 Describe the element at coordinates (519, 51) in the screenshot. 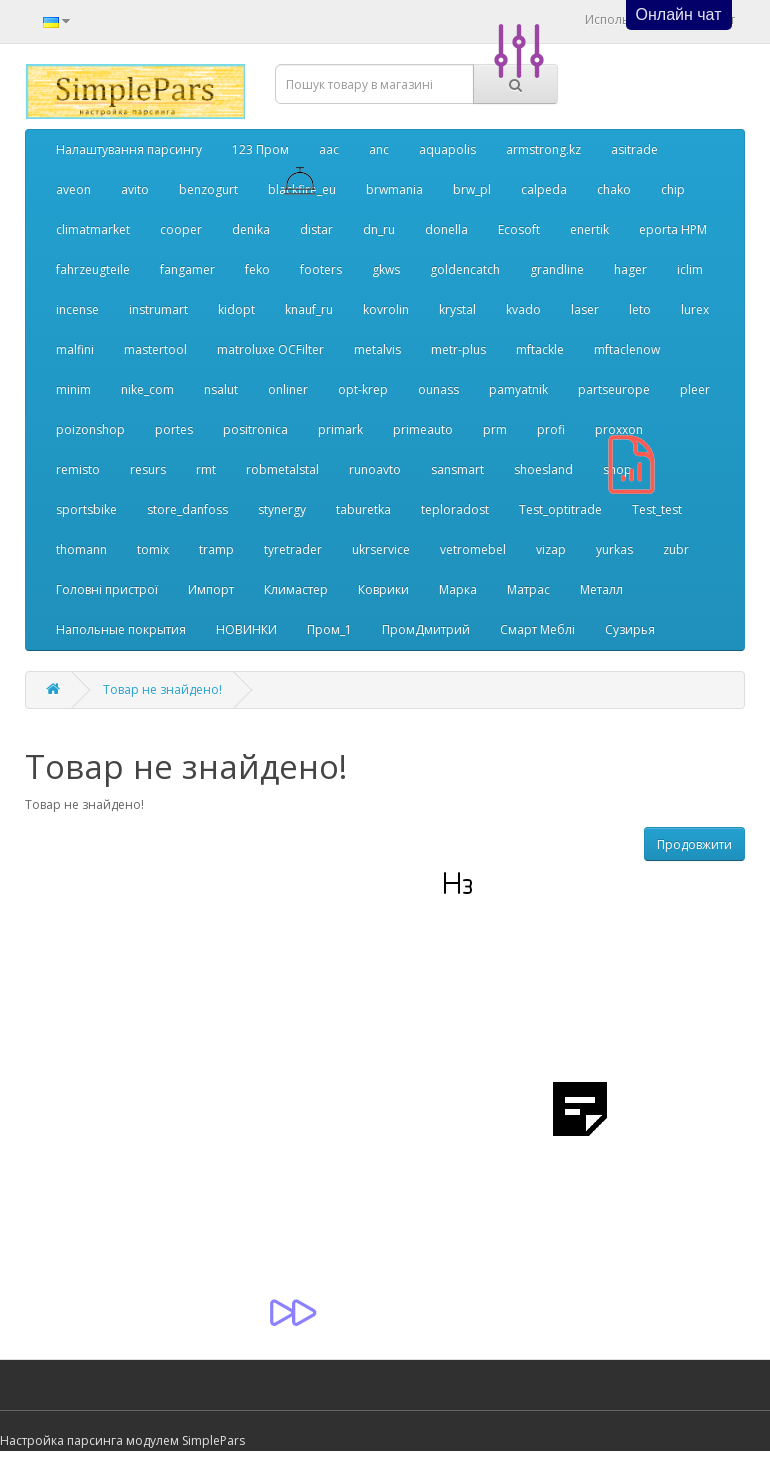

I see `adjust settings or preferences` at that location.